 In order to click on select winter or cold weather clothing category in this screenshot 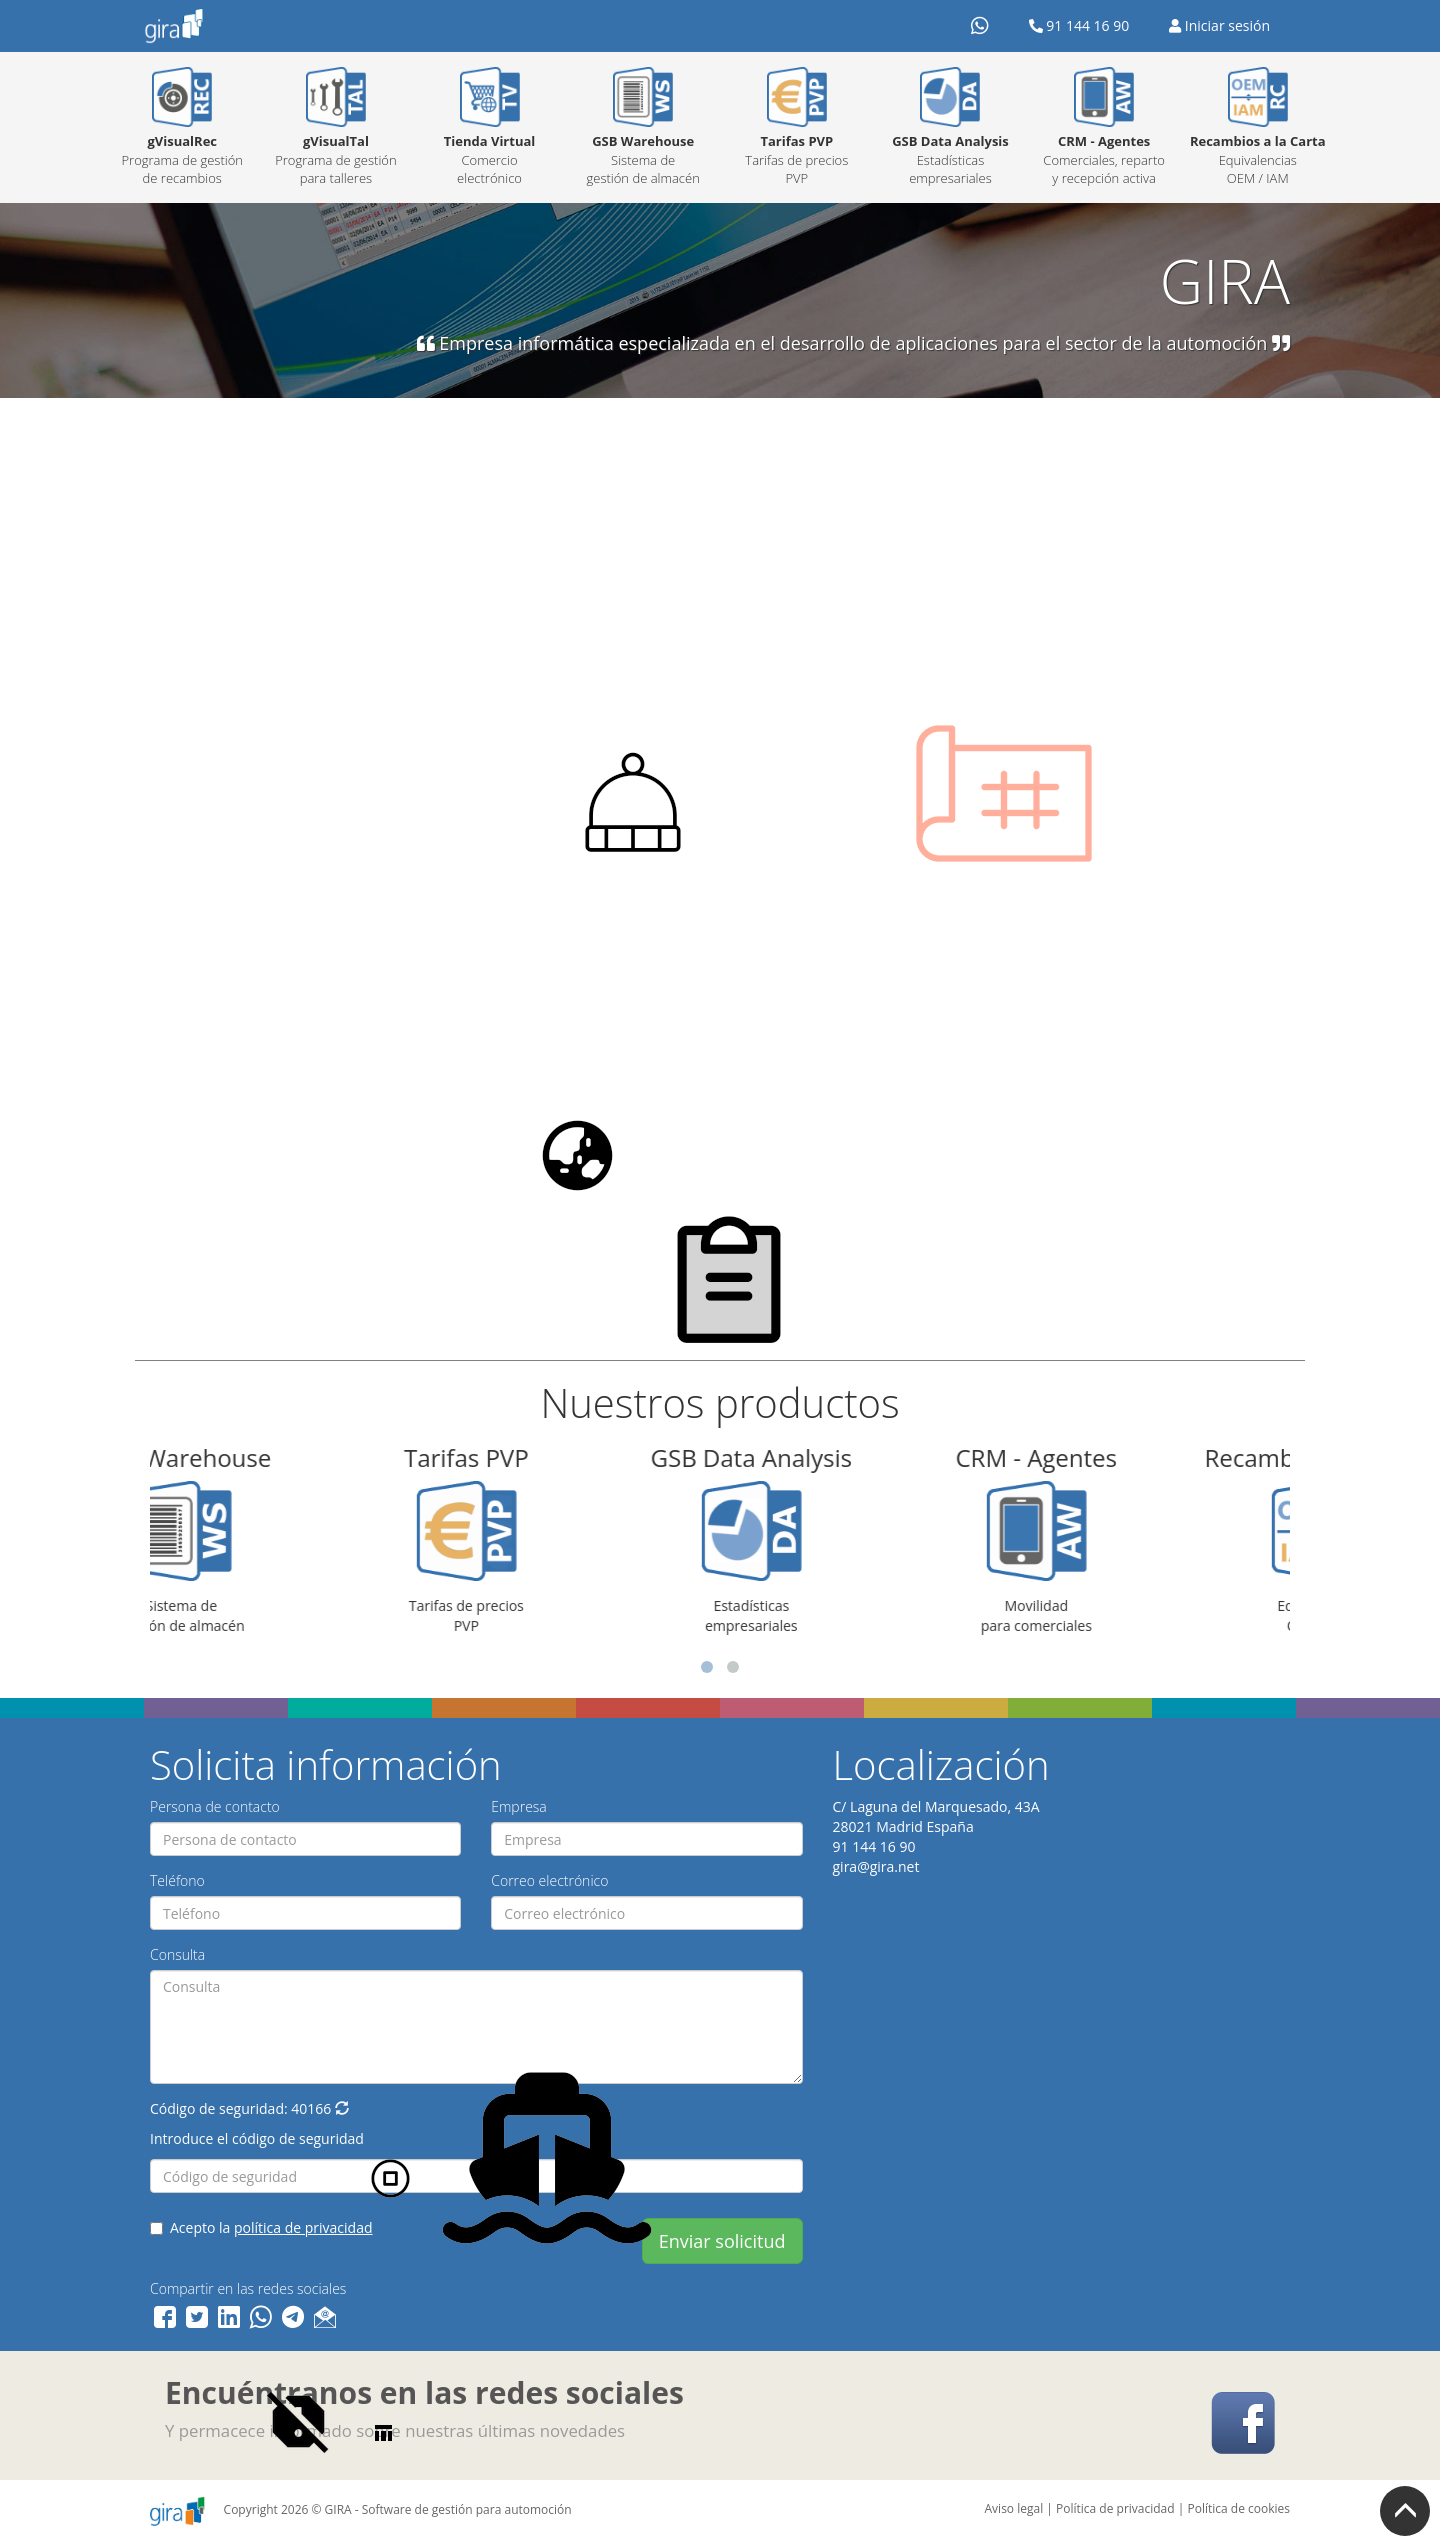, I will do `click(633, 808)`.